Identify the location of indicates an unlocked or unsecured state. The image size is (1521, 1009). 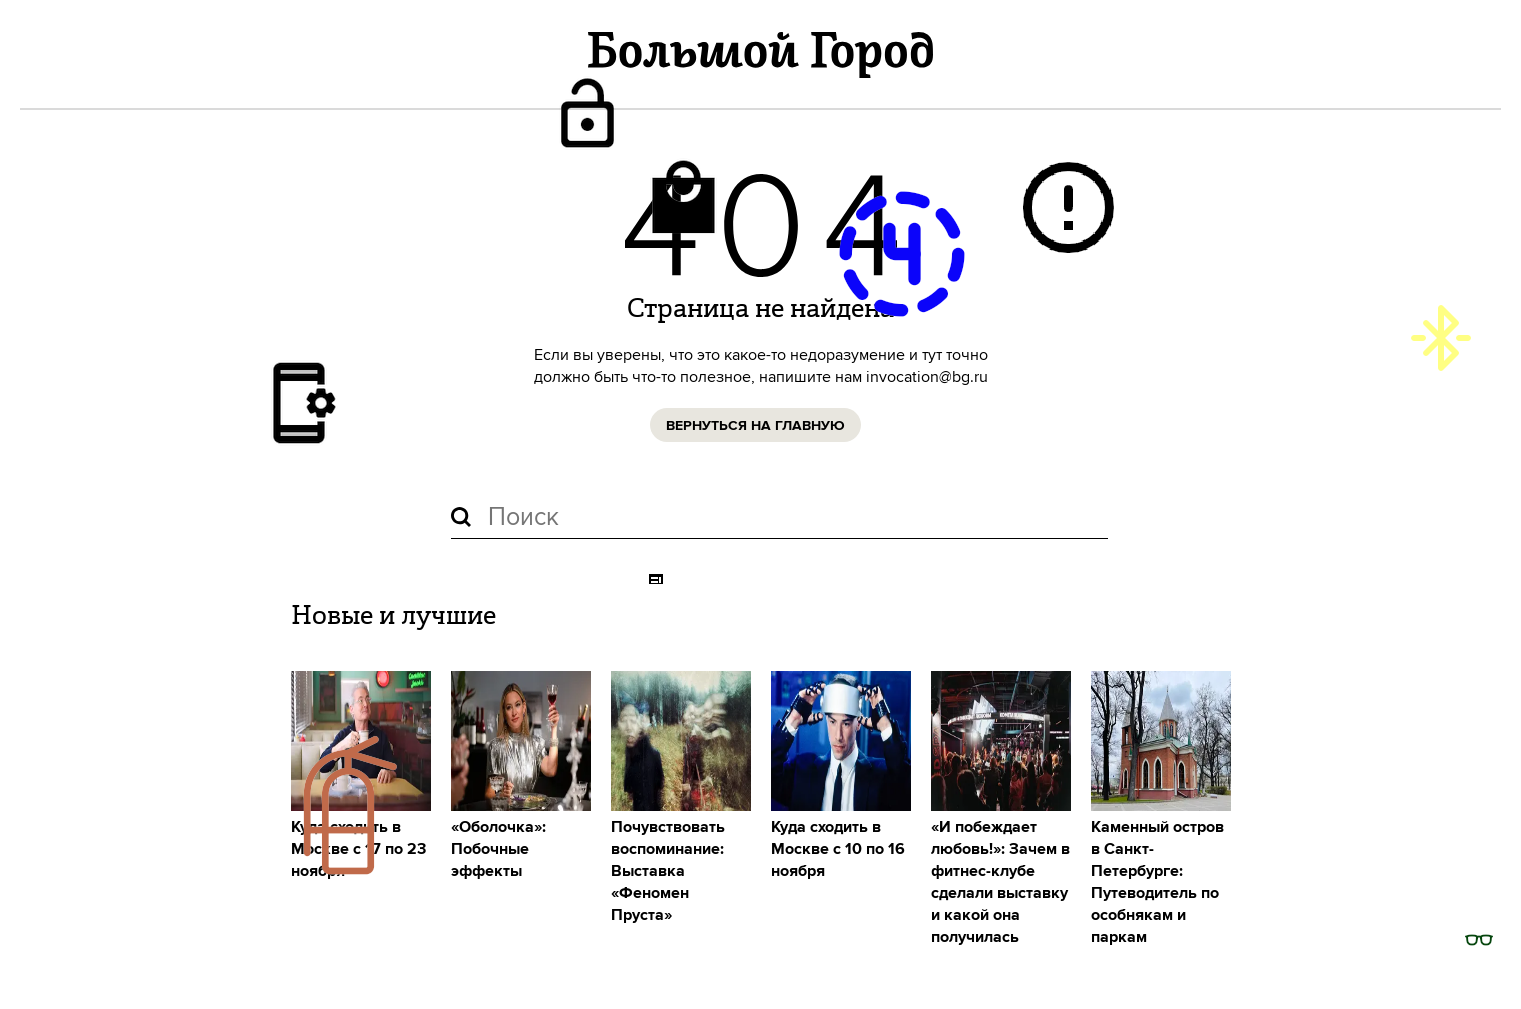
(587, 114).